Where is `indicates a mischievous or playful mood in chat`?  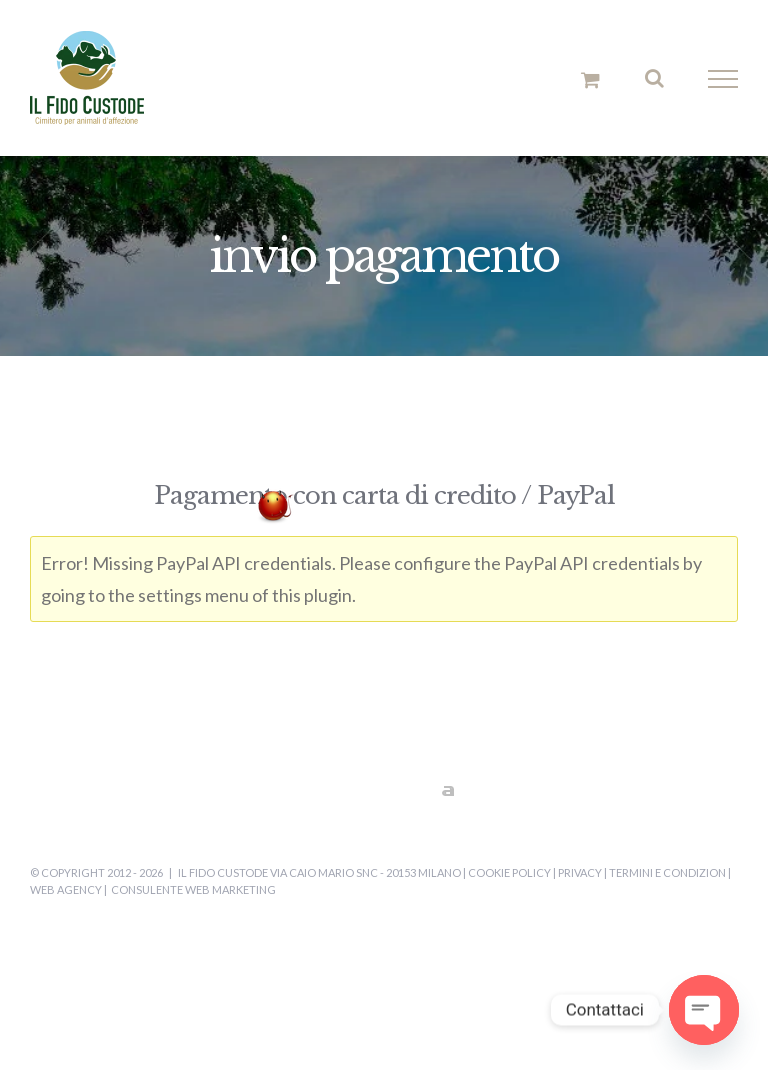
indicates a mischievous or playful mood in chat is located at coordinates (275, 506).